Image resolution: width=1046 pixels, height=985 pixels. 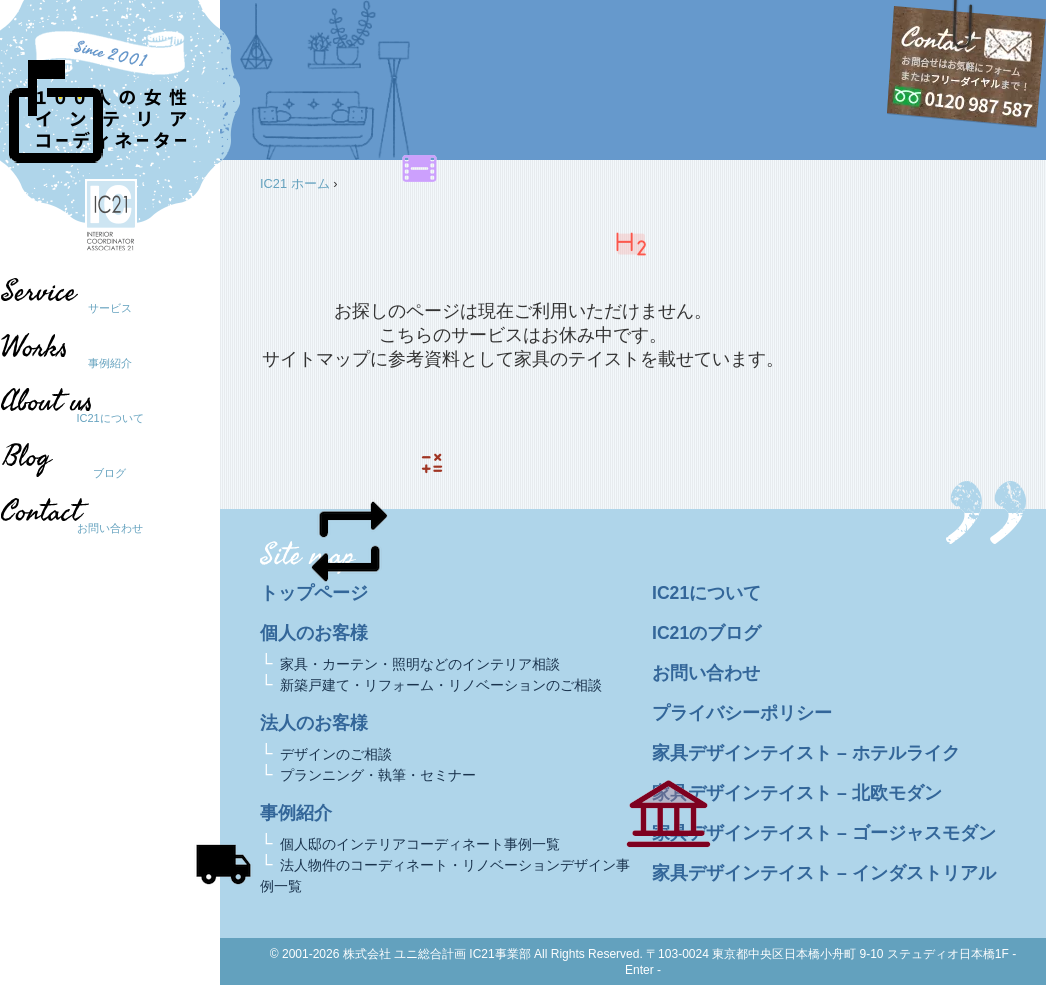 What do you see at coordinates (56, 116) in the screenshot?
I see `indicates unread mail in your mailbox` at bounding box center [56, 116].